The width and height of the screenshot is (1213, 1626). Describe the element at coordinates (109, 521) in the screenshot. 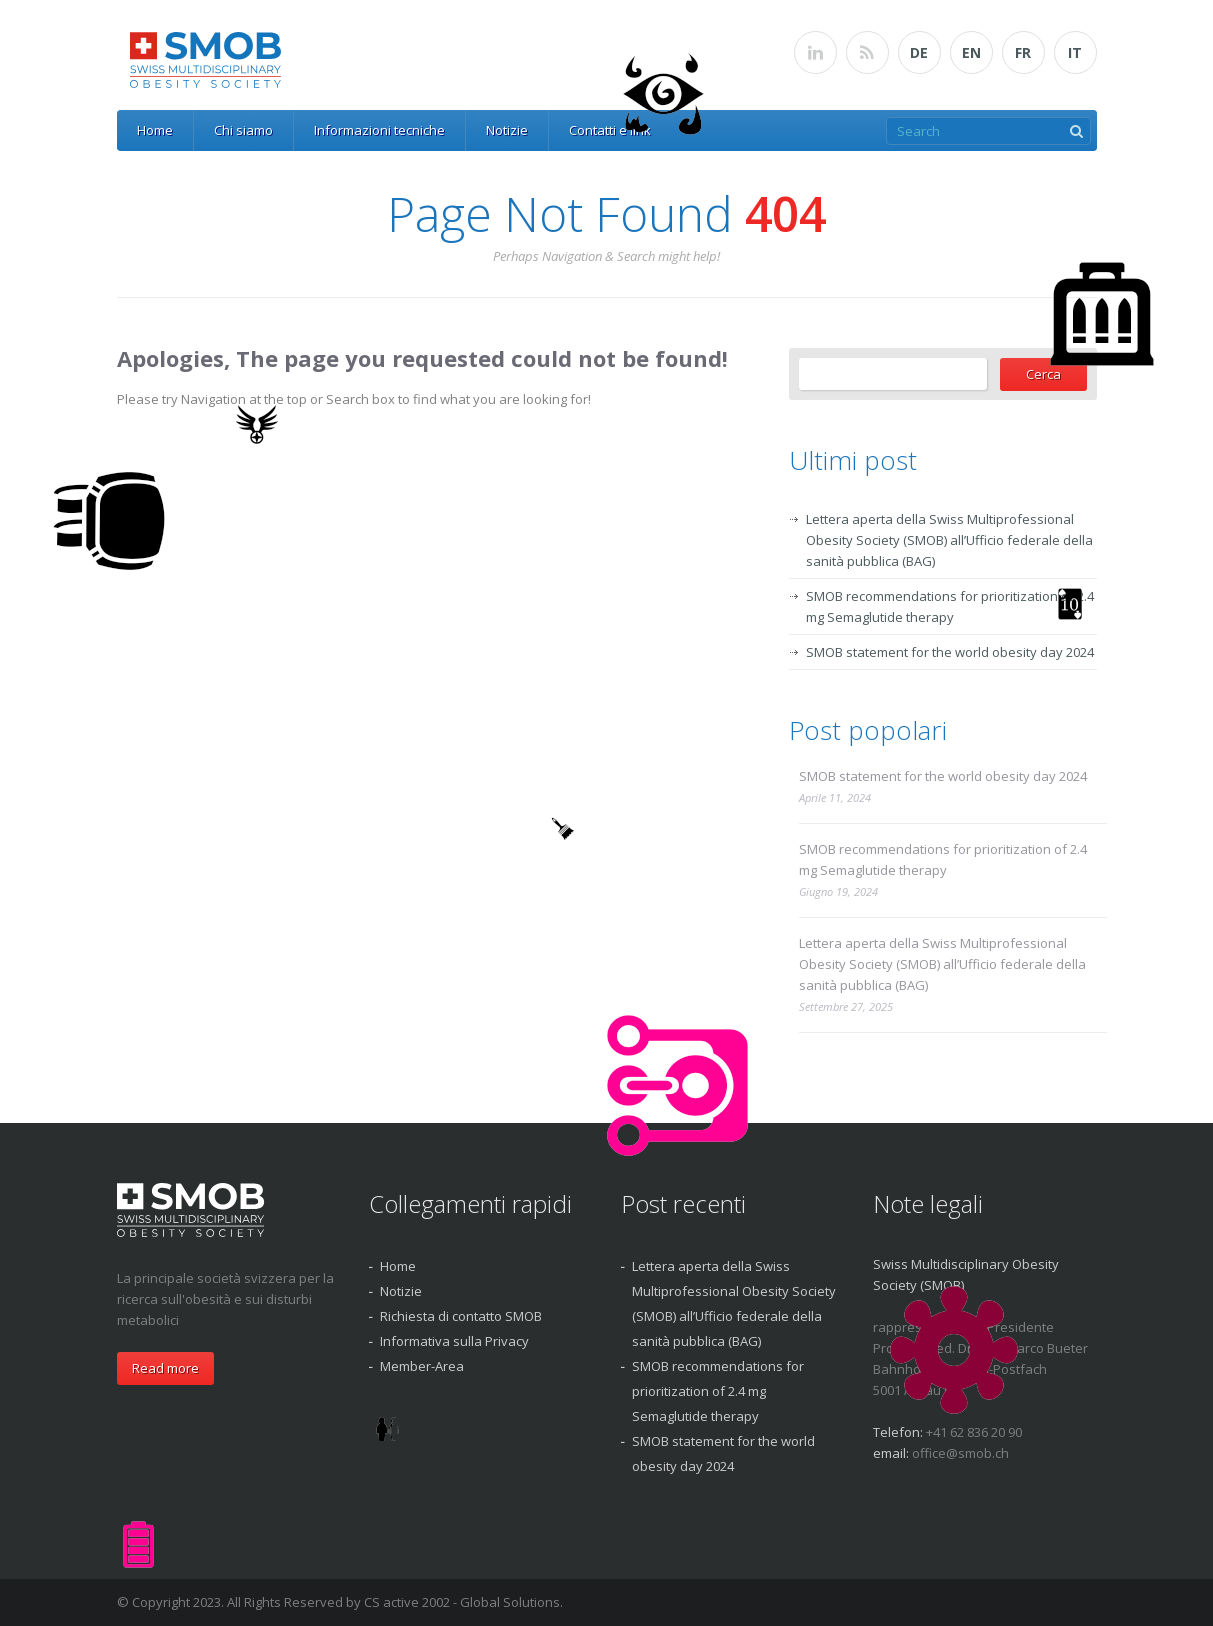

I see `select knee pad equipment for your character` at that location.